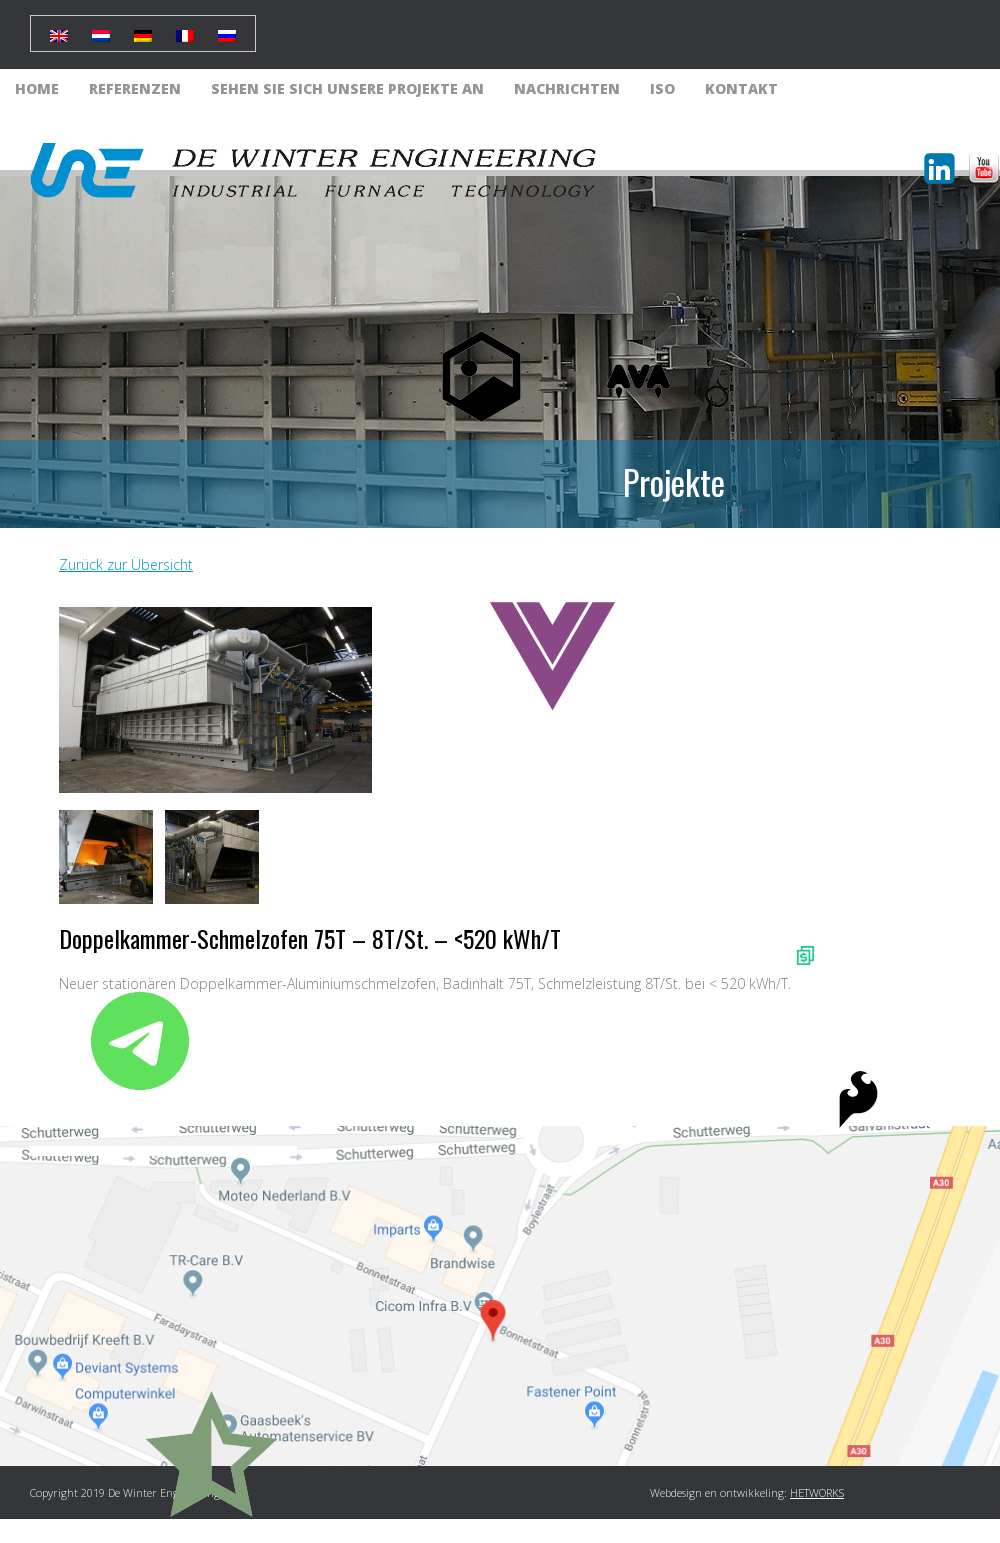 The width and height of the screenshot is (1000, 1543). I want to click on open Telegram messaging app, so click(140, 1041).